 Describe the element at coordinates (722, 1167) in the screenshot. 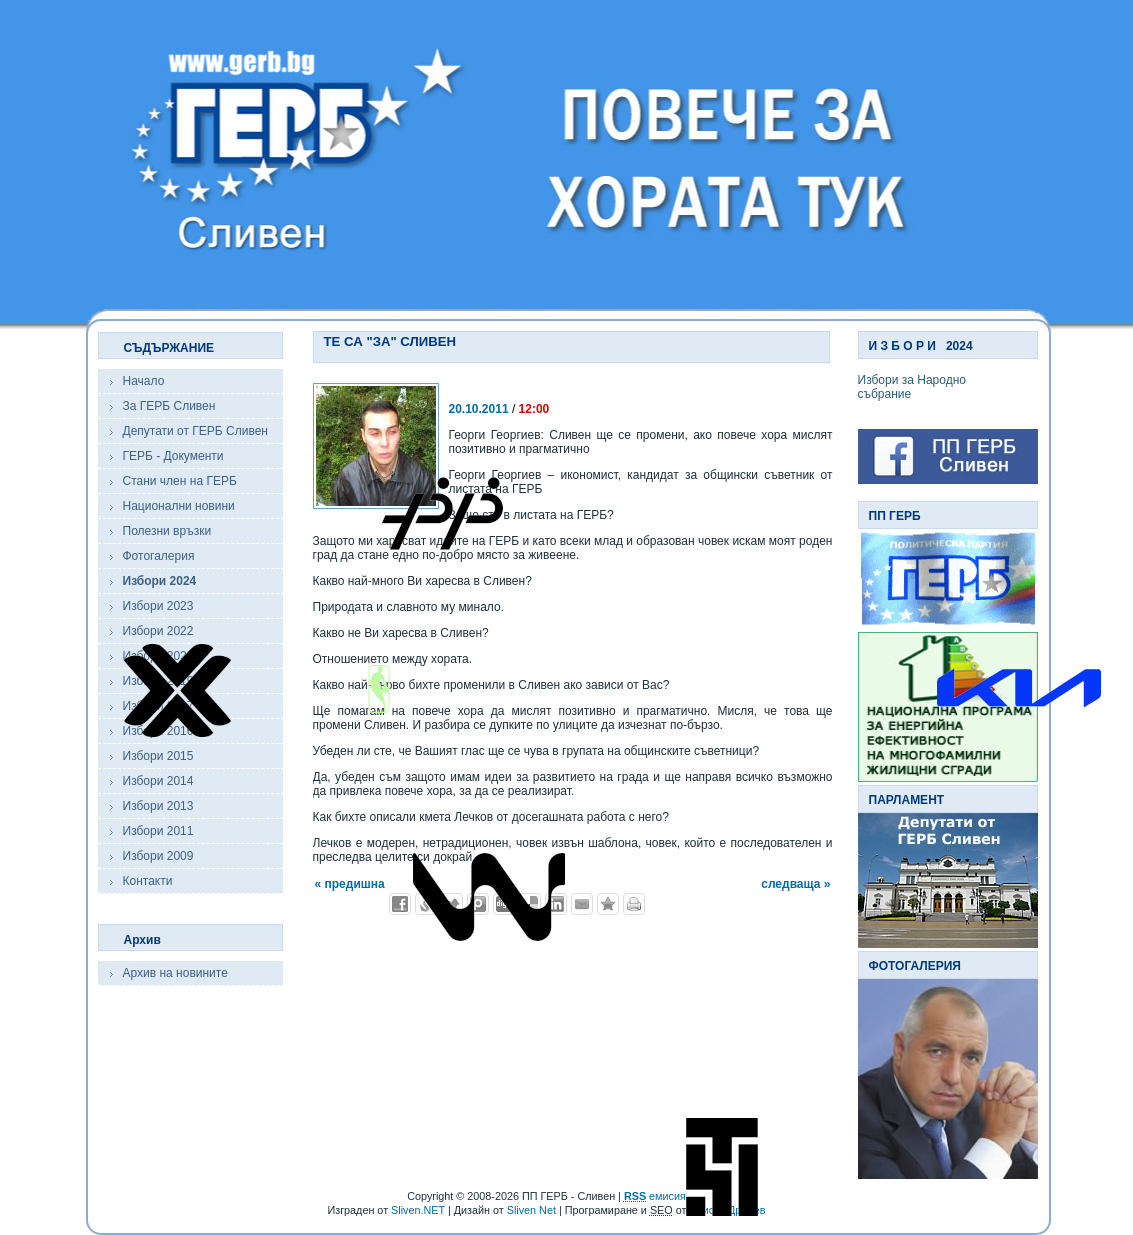

I see `open Google Cloud Composer console` at that location.